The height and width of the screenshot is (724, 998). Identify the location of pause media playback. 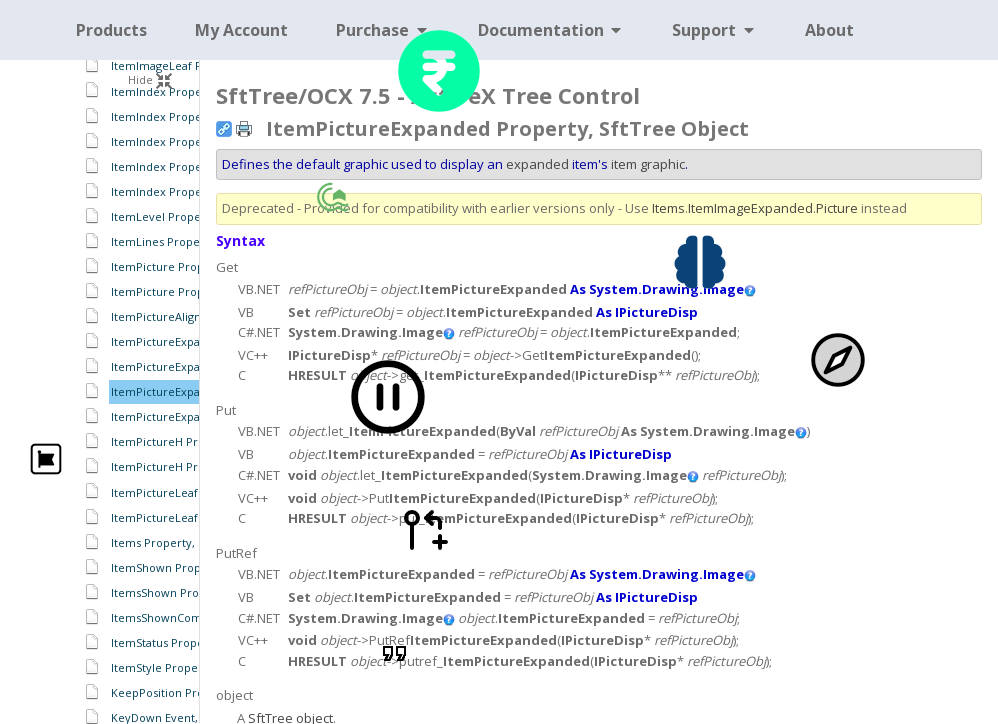
(388, 397).